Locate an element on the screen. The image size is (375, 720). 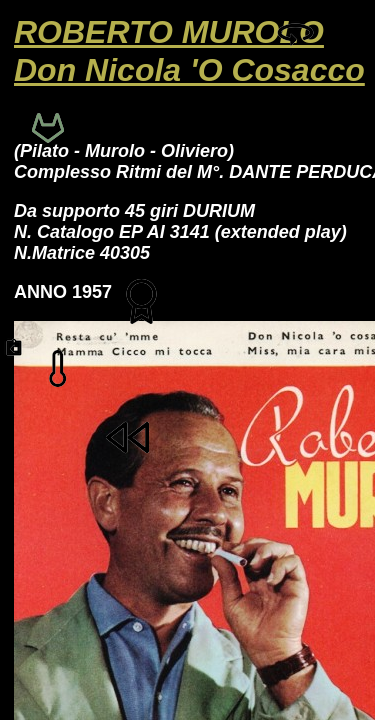
view current temperature is located at coordinates (58, 368).